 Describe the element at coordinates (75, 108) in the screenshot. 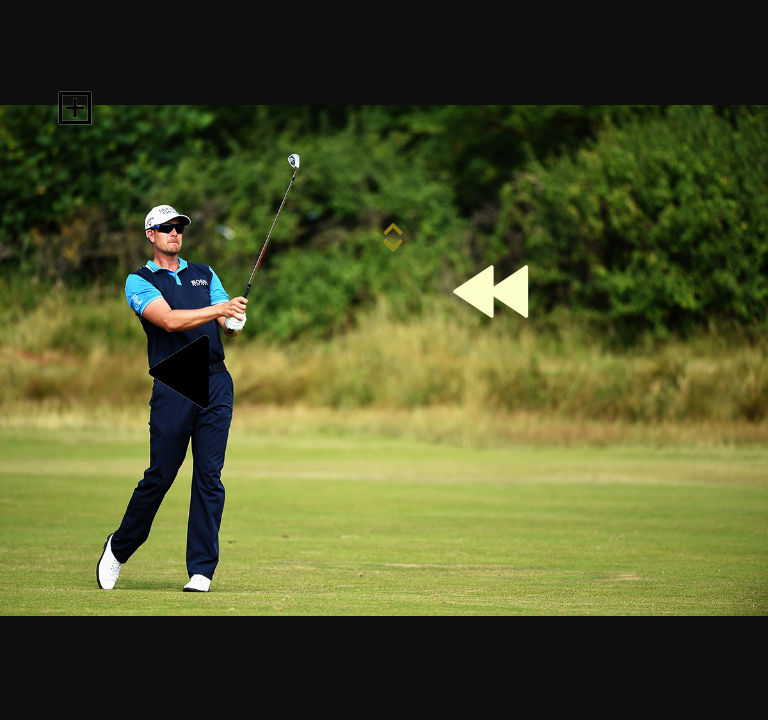

I see `add a new item or create new content` at that location.